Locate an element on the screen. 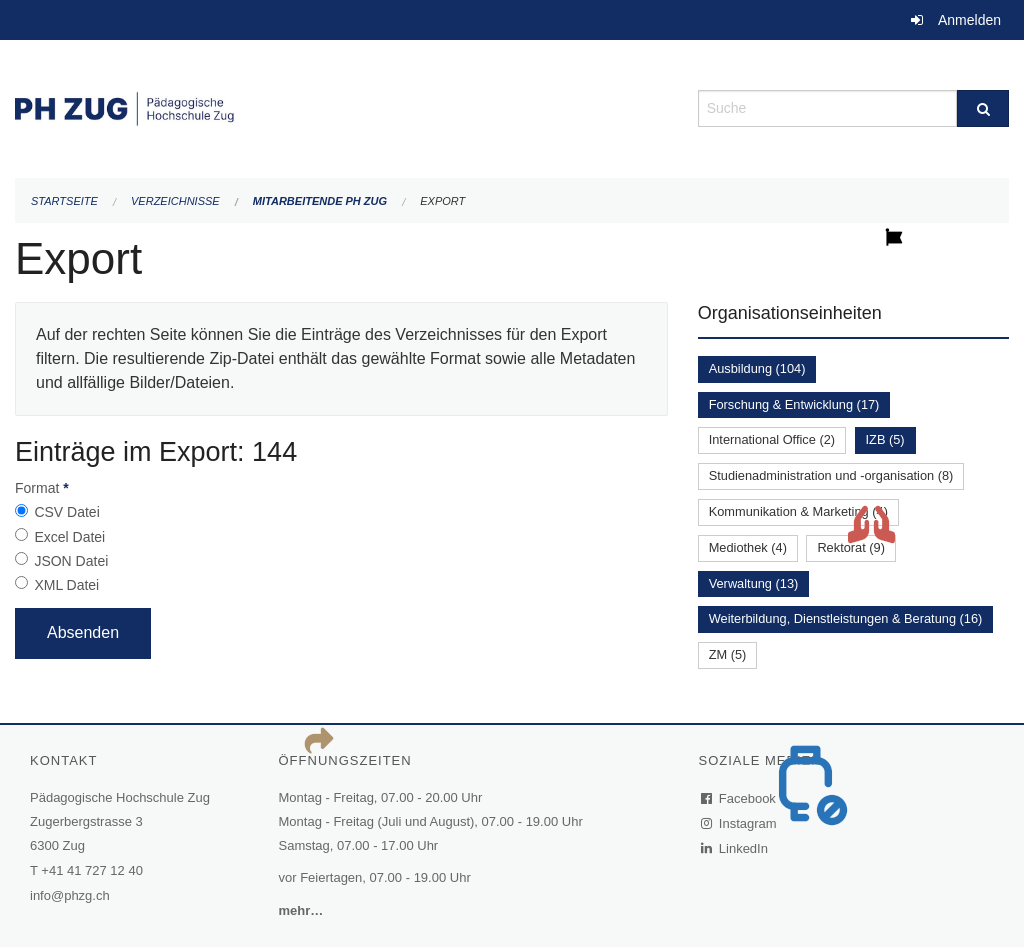 This screenshot has height=947, width=1024. cancel smartwatch pairing is located at coordinates (805, 783).